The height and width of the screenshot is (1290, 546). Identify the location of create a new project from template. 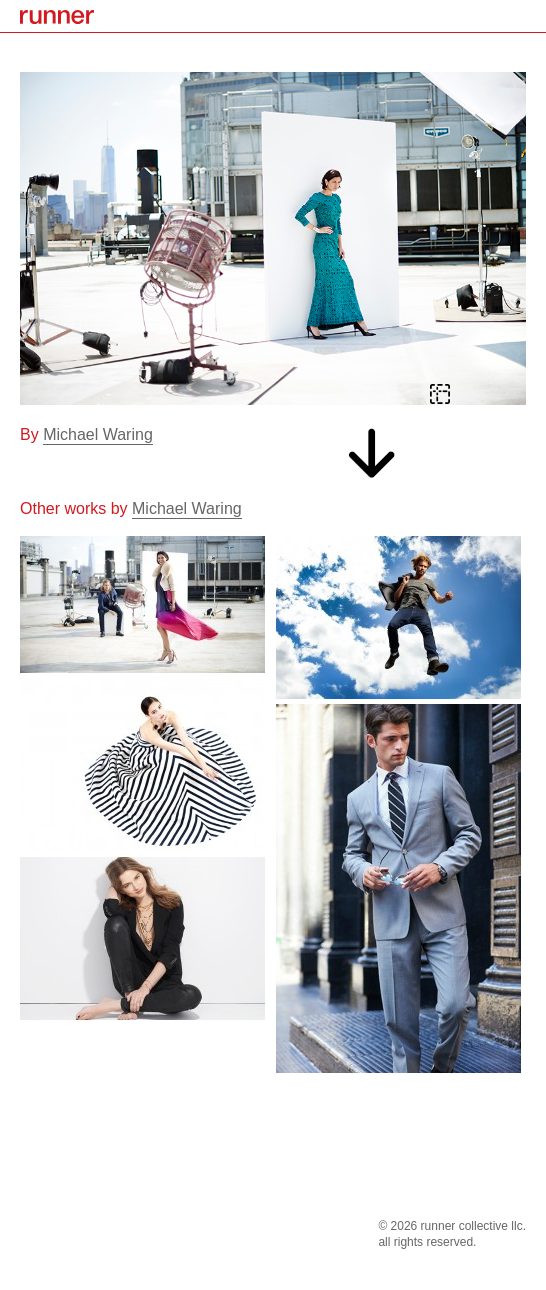
(440, 394).